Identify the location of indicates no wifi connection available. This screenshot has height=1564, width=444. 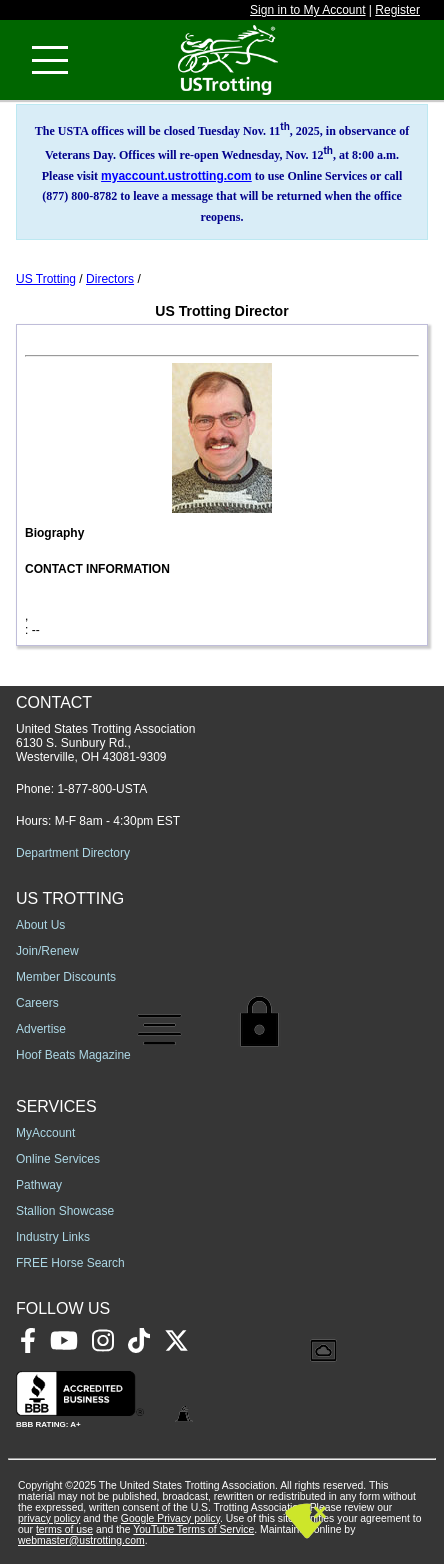
(307, 1521).